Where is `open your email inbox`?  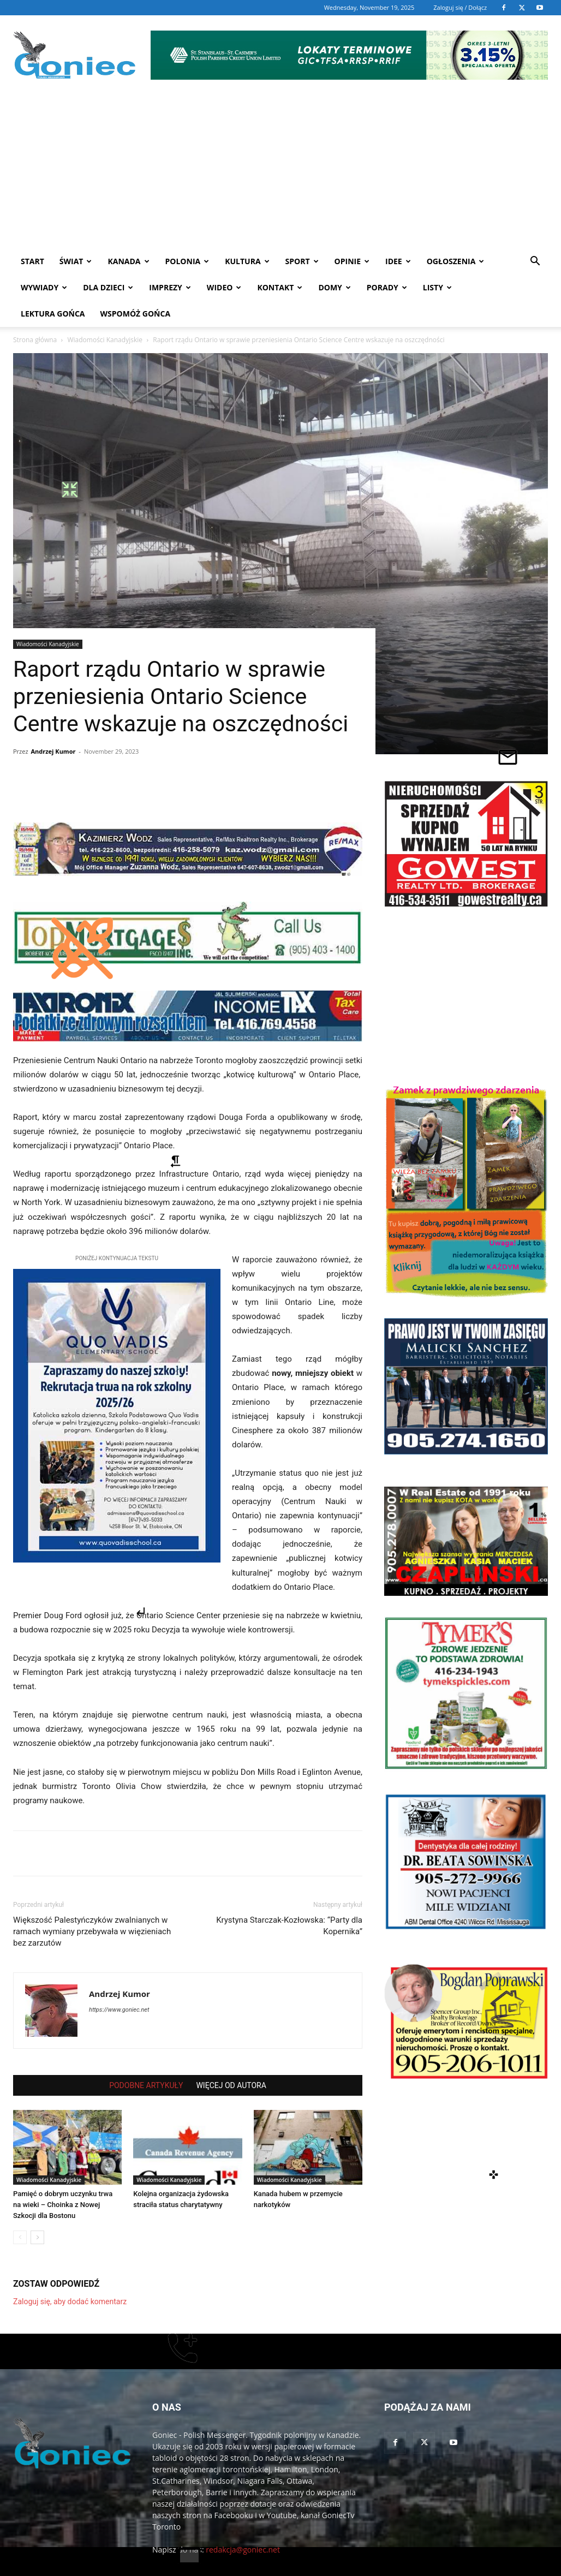
open your email inbox is located at coordinates (508, 757).